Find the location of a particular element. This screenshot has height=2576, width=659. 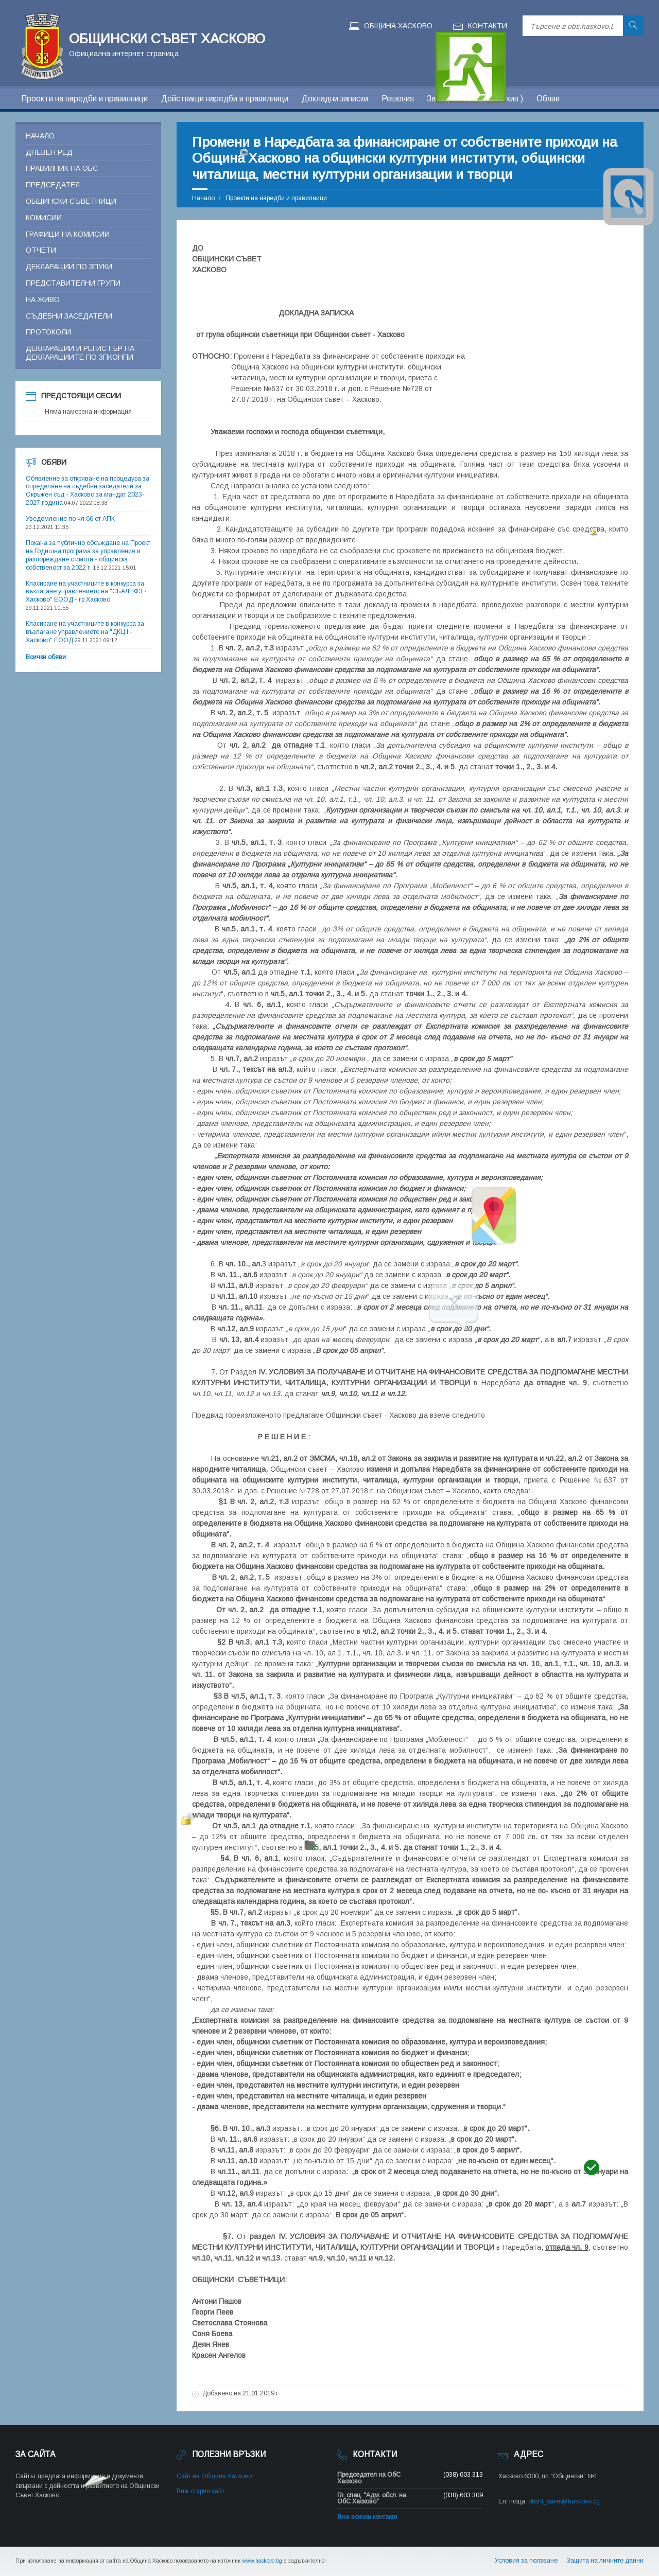

create a new folder is located at coordinates (309, 1845).